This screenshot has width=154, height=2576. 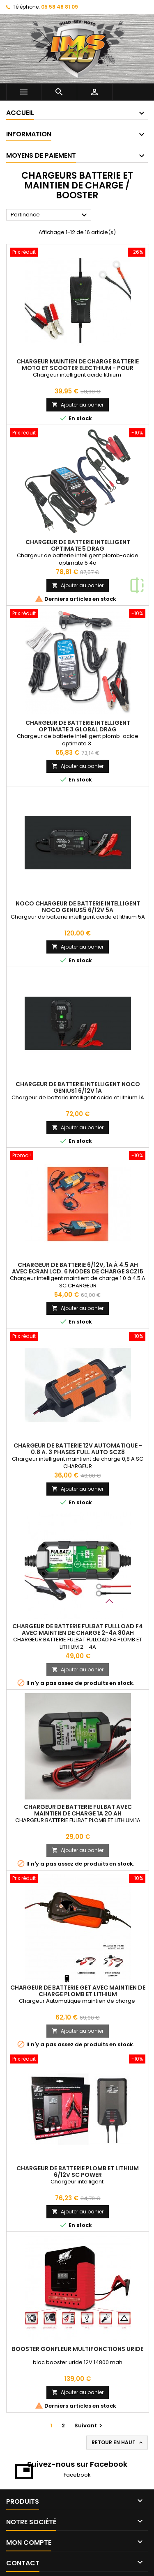 I want to click on collapse or minimize a section, so click(x=109, y=1602).